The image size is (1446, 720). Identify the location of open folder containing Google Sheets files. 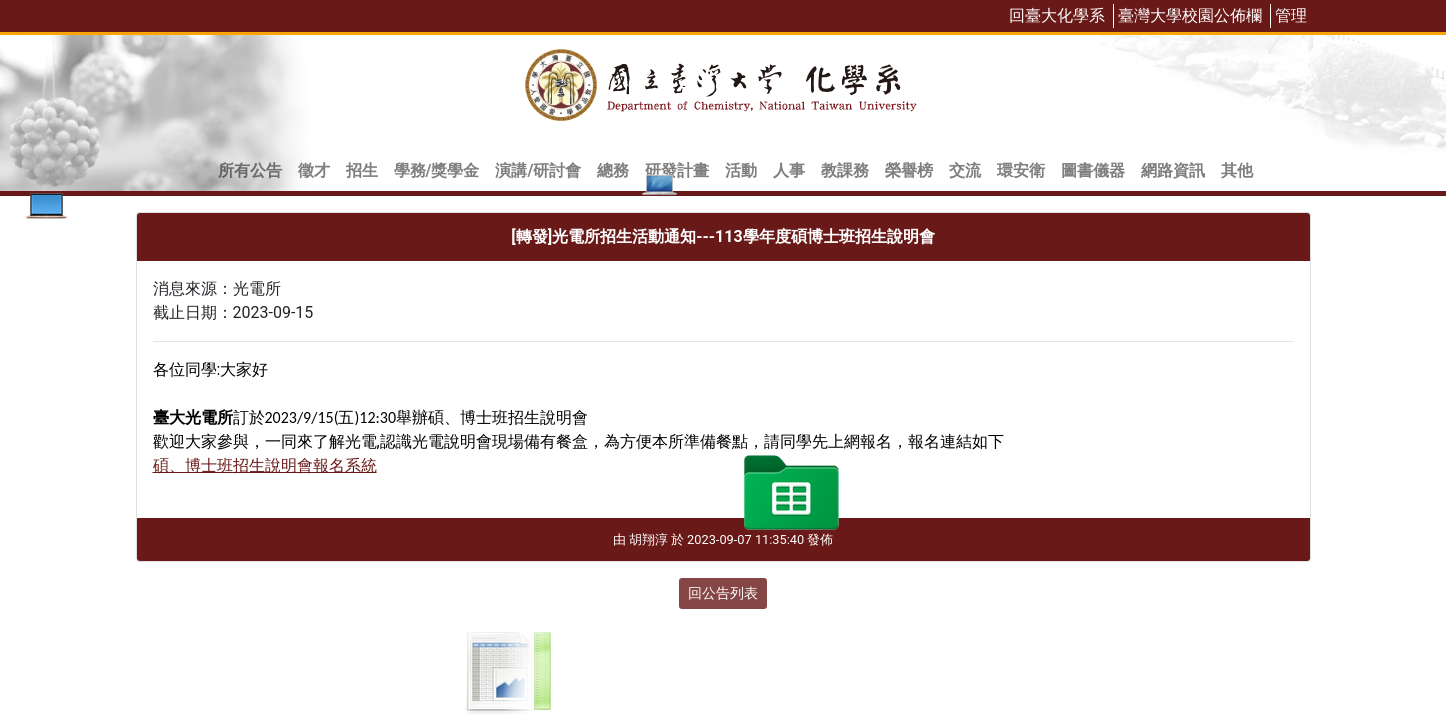
(791, 495).